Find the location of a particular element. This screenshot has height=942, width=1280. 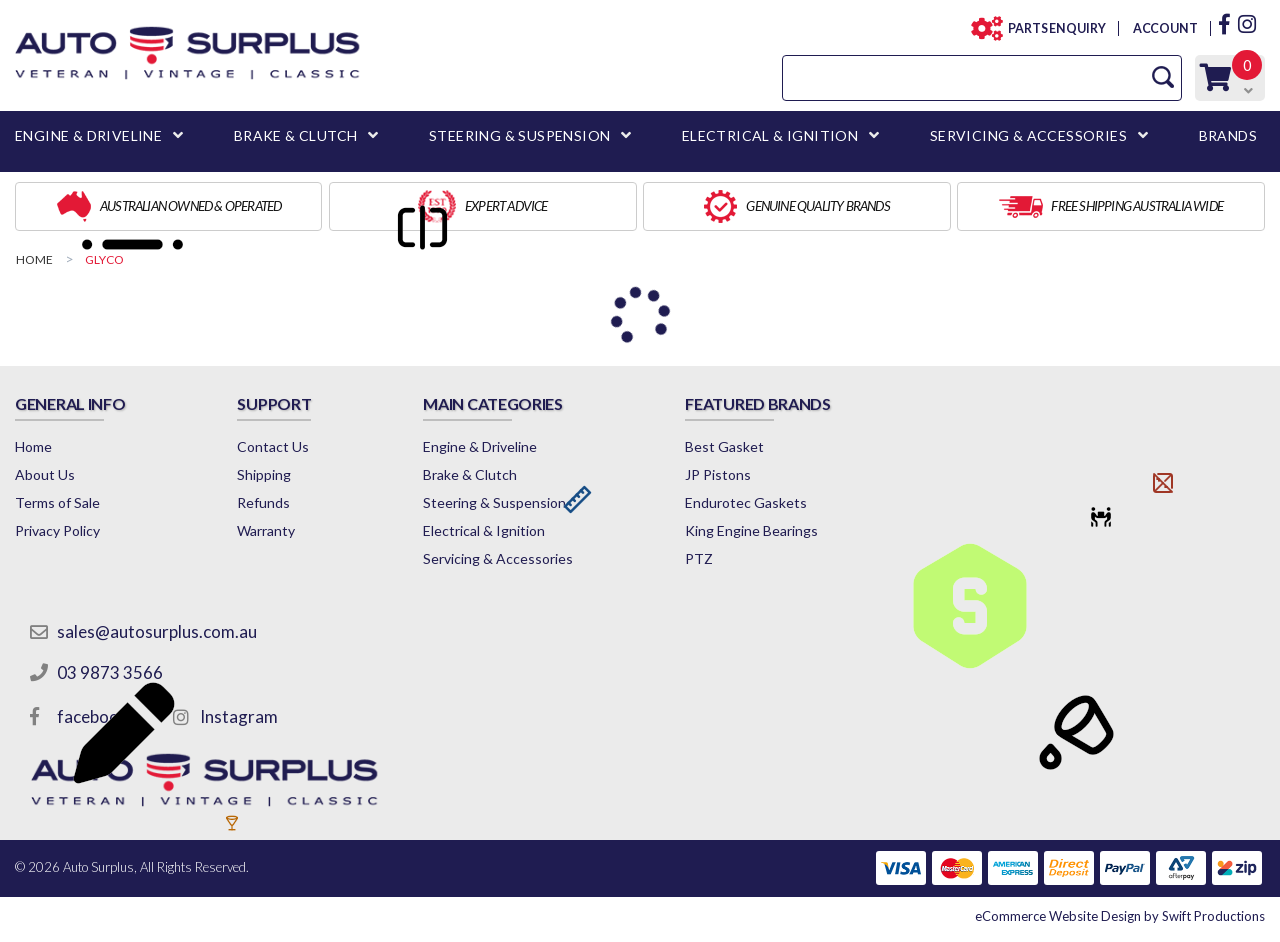

indicates a service or feature starting with "S" is located at coordinates (970, 606).